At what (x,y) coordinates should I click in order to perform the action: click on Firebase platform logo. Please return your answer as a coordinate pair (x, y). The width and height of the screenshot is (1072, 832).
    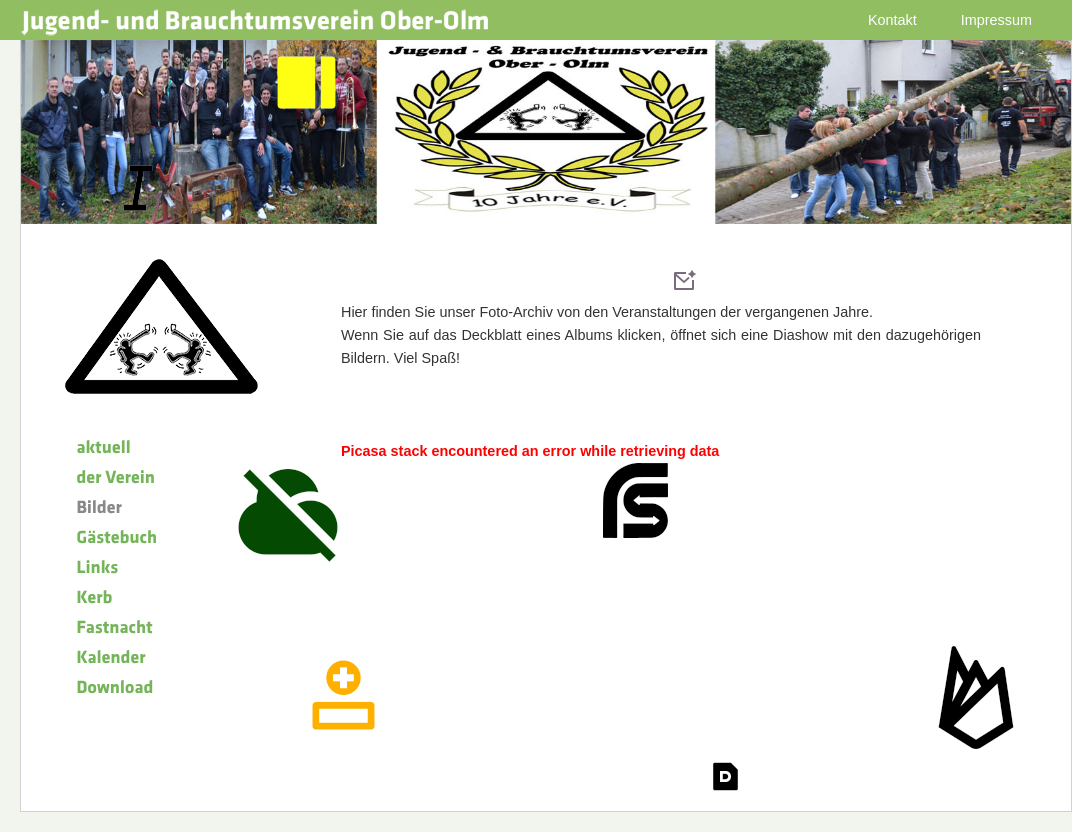
    Looking at the image, I should click on (976, 697).